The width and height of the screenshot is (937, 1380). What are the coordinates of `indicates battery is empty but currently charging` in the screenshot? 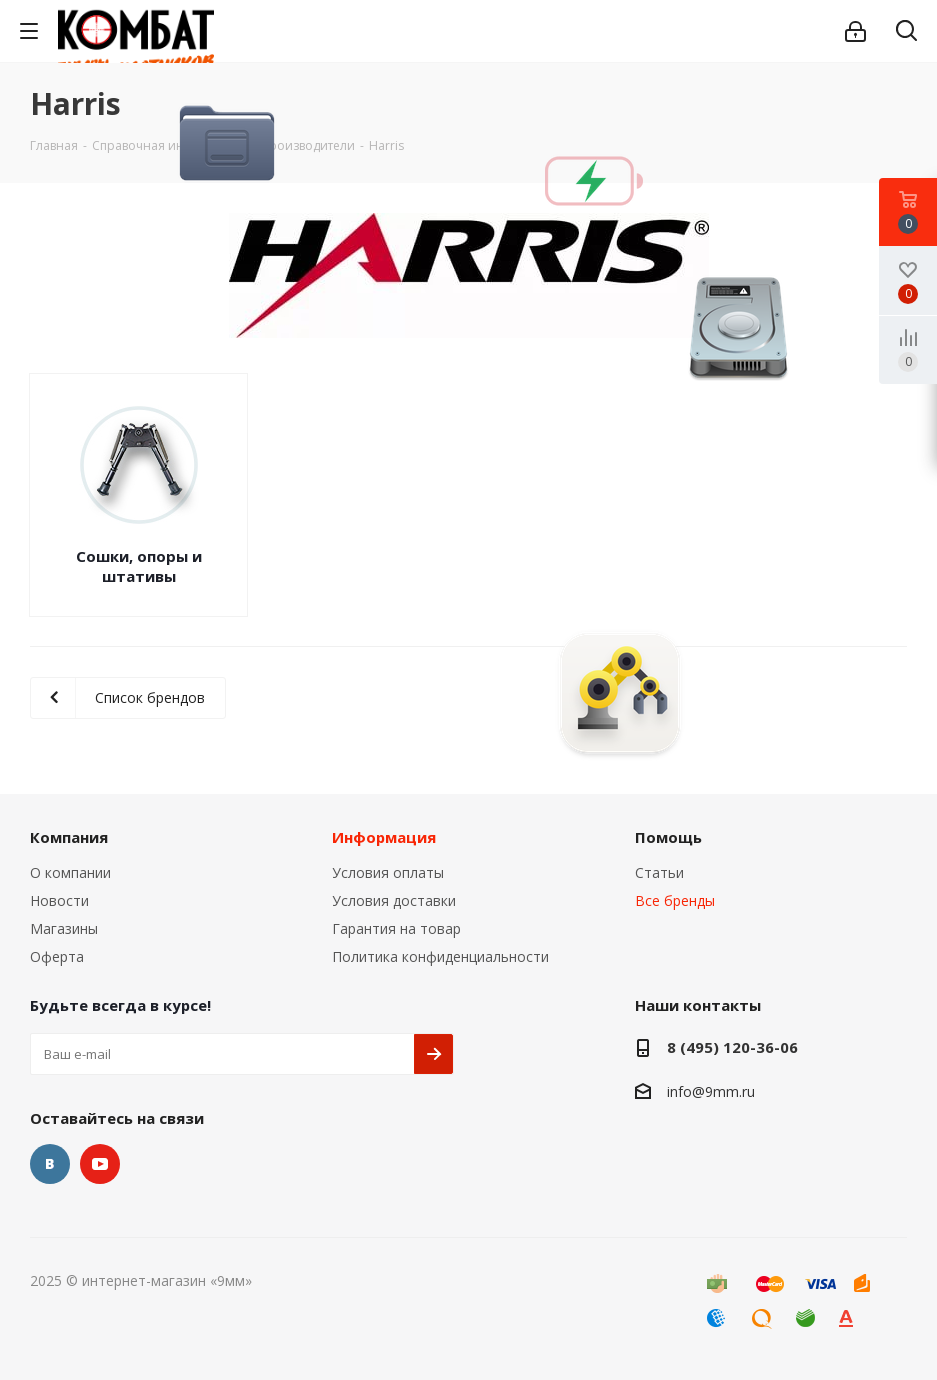 It's located at (594, 181).